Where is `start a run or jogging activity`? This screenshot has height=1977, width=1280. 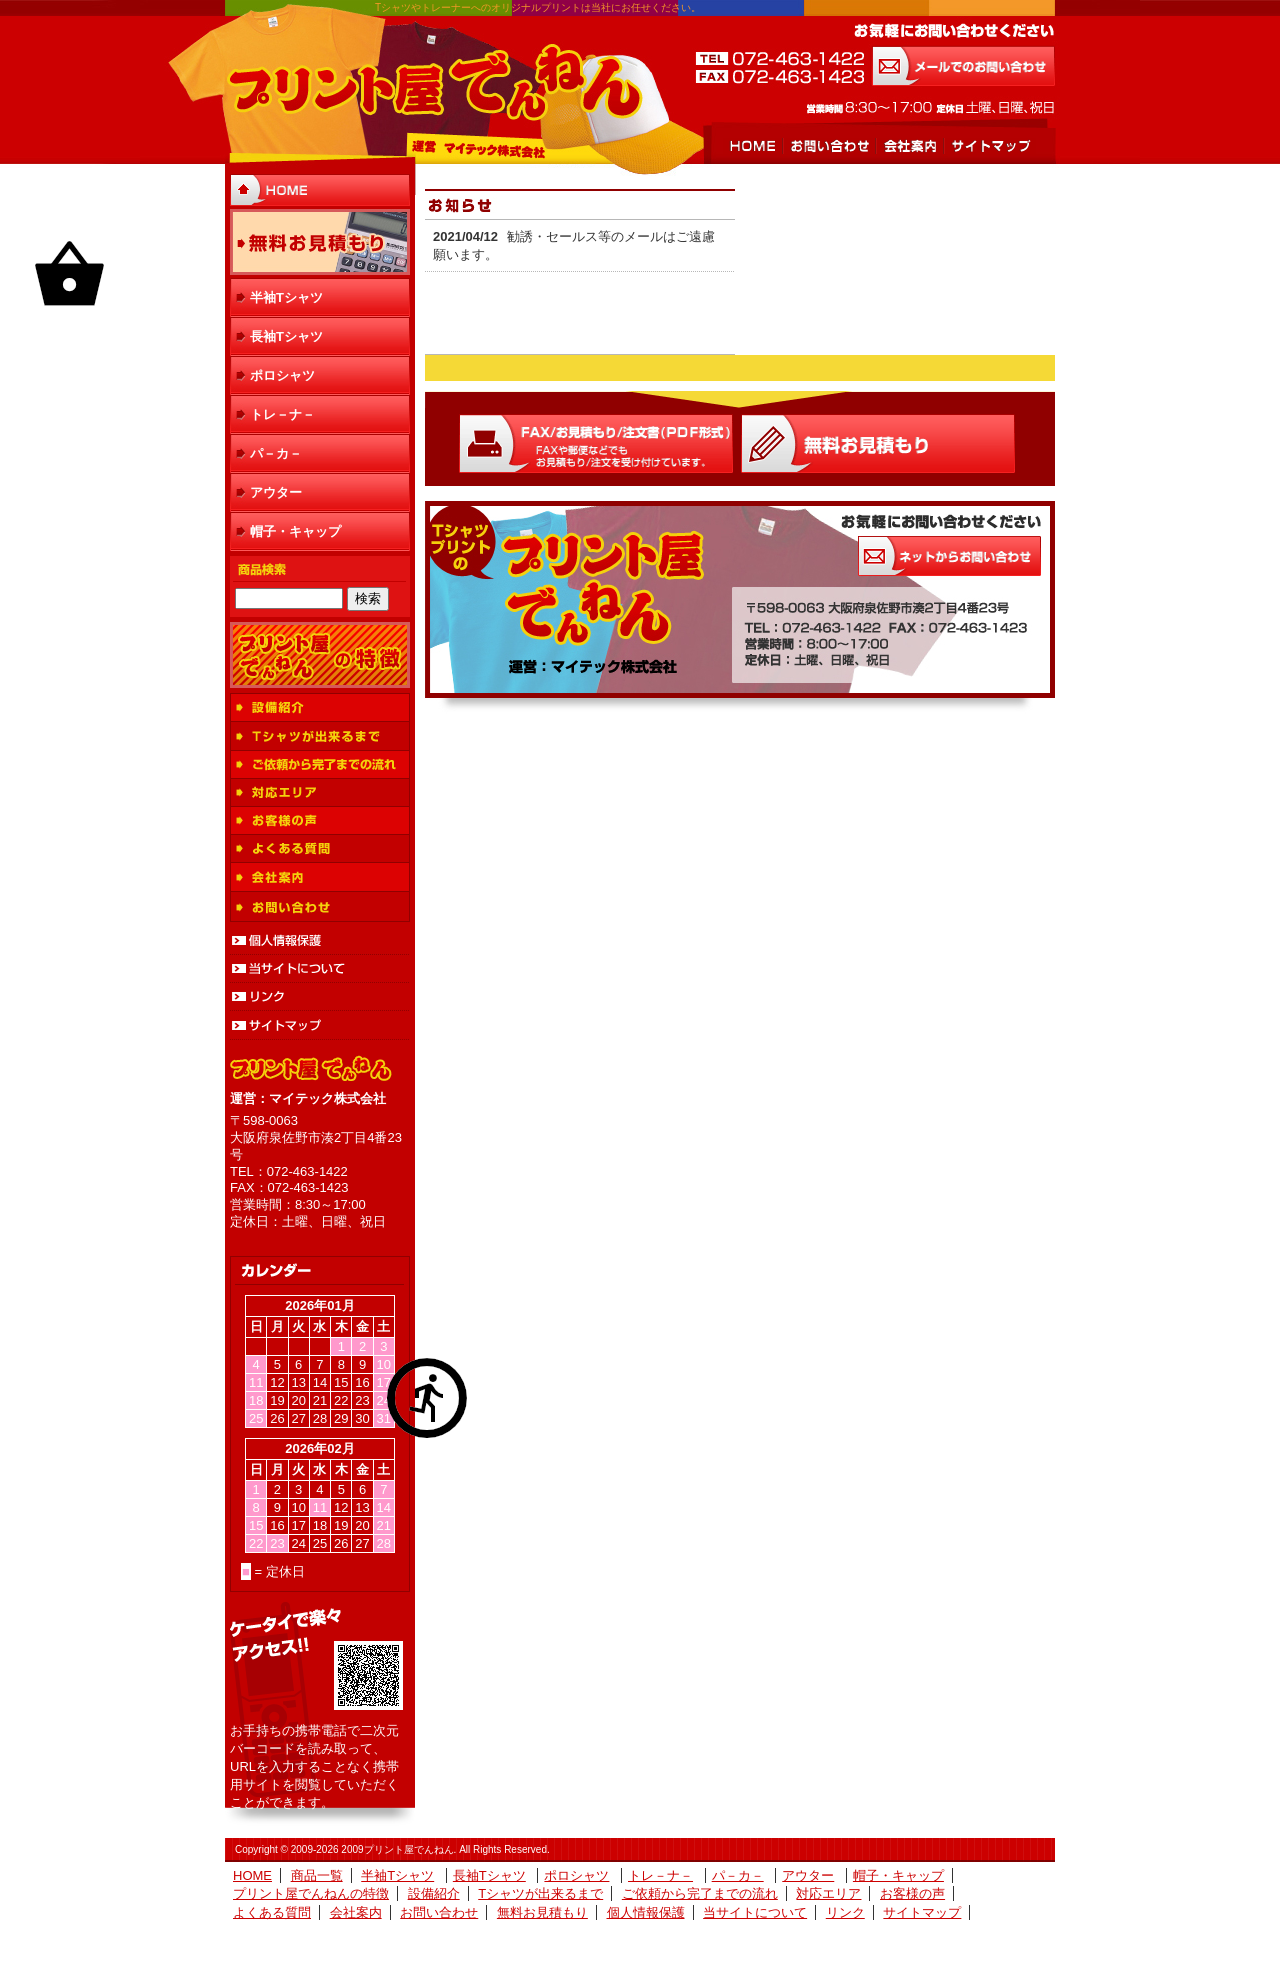
start a run or jogging activity is located at coordinates (427, 1398).